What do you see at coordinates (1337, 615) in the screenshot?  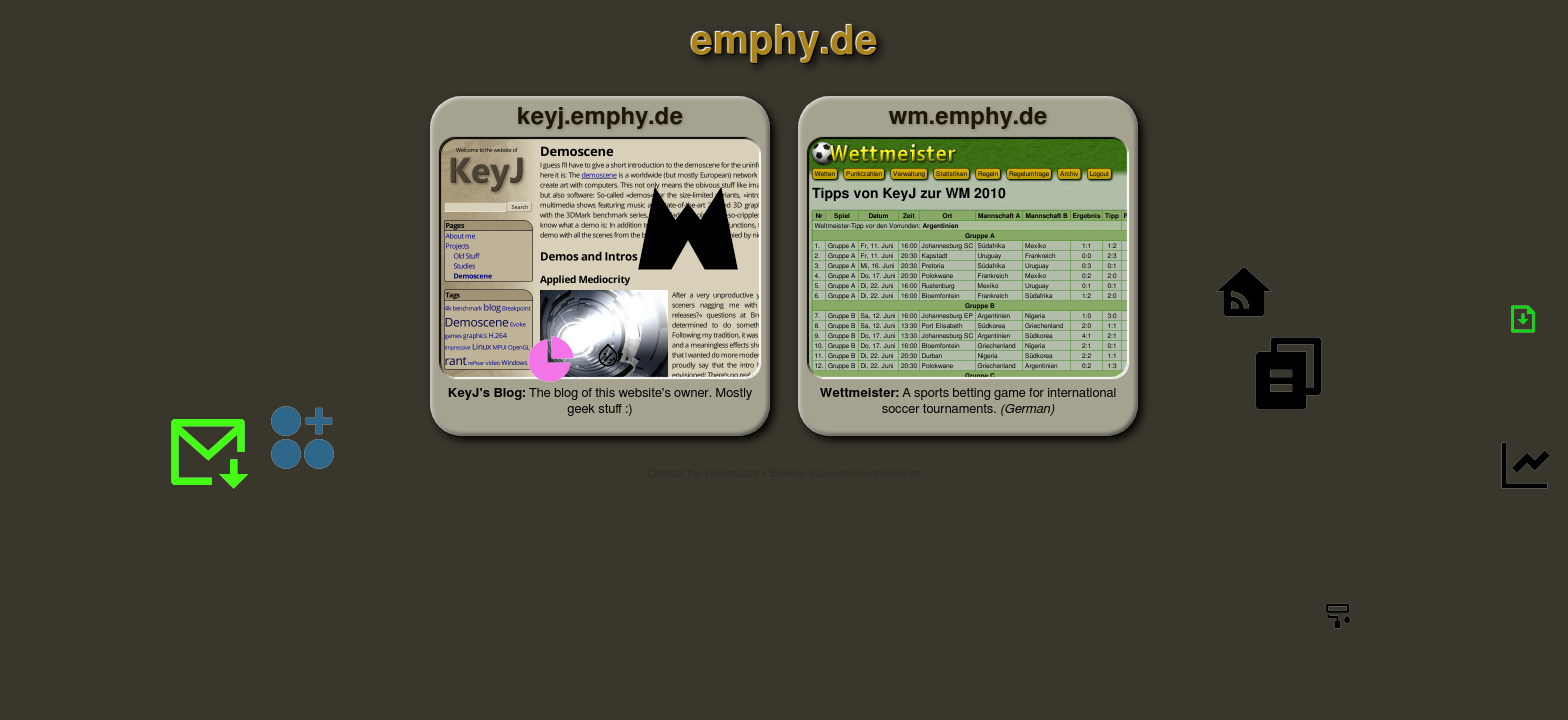 I see `access painting or drawing tools` at bounding box center [1337, 615].